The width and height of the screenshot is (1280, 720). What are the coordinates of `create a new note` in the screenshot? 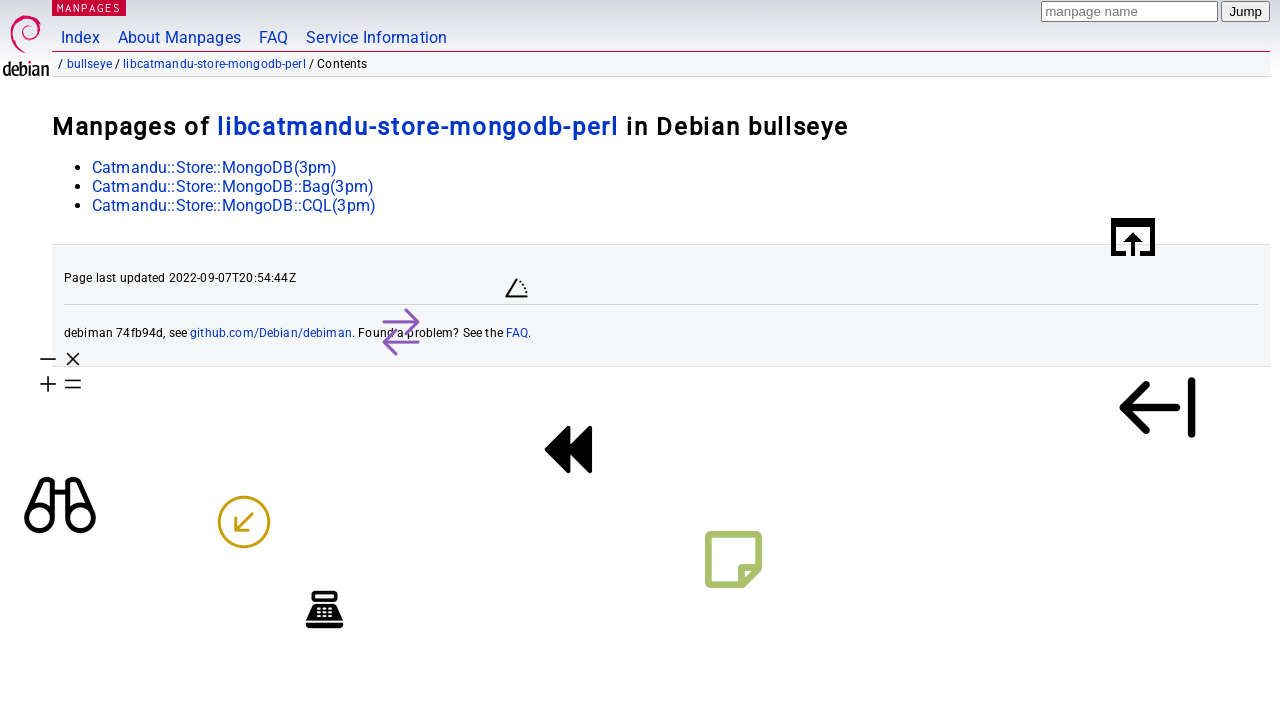 It's located at (733, 559).